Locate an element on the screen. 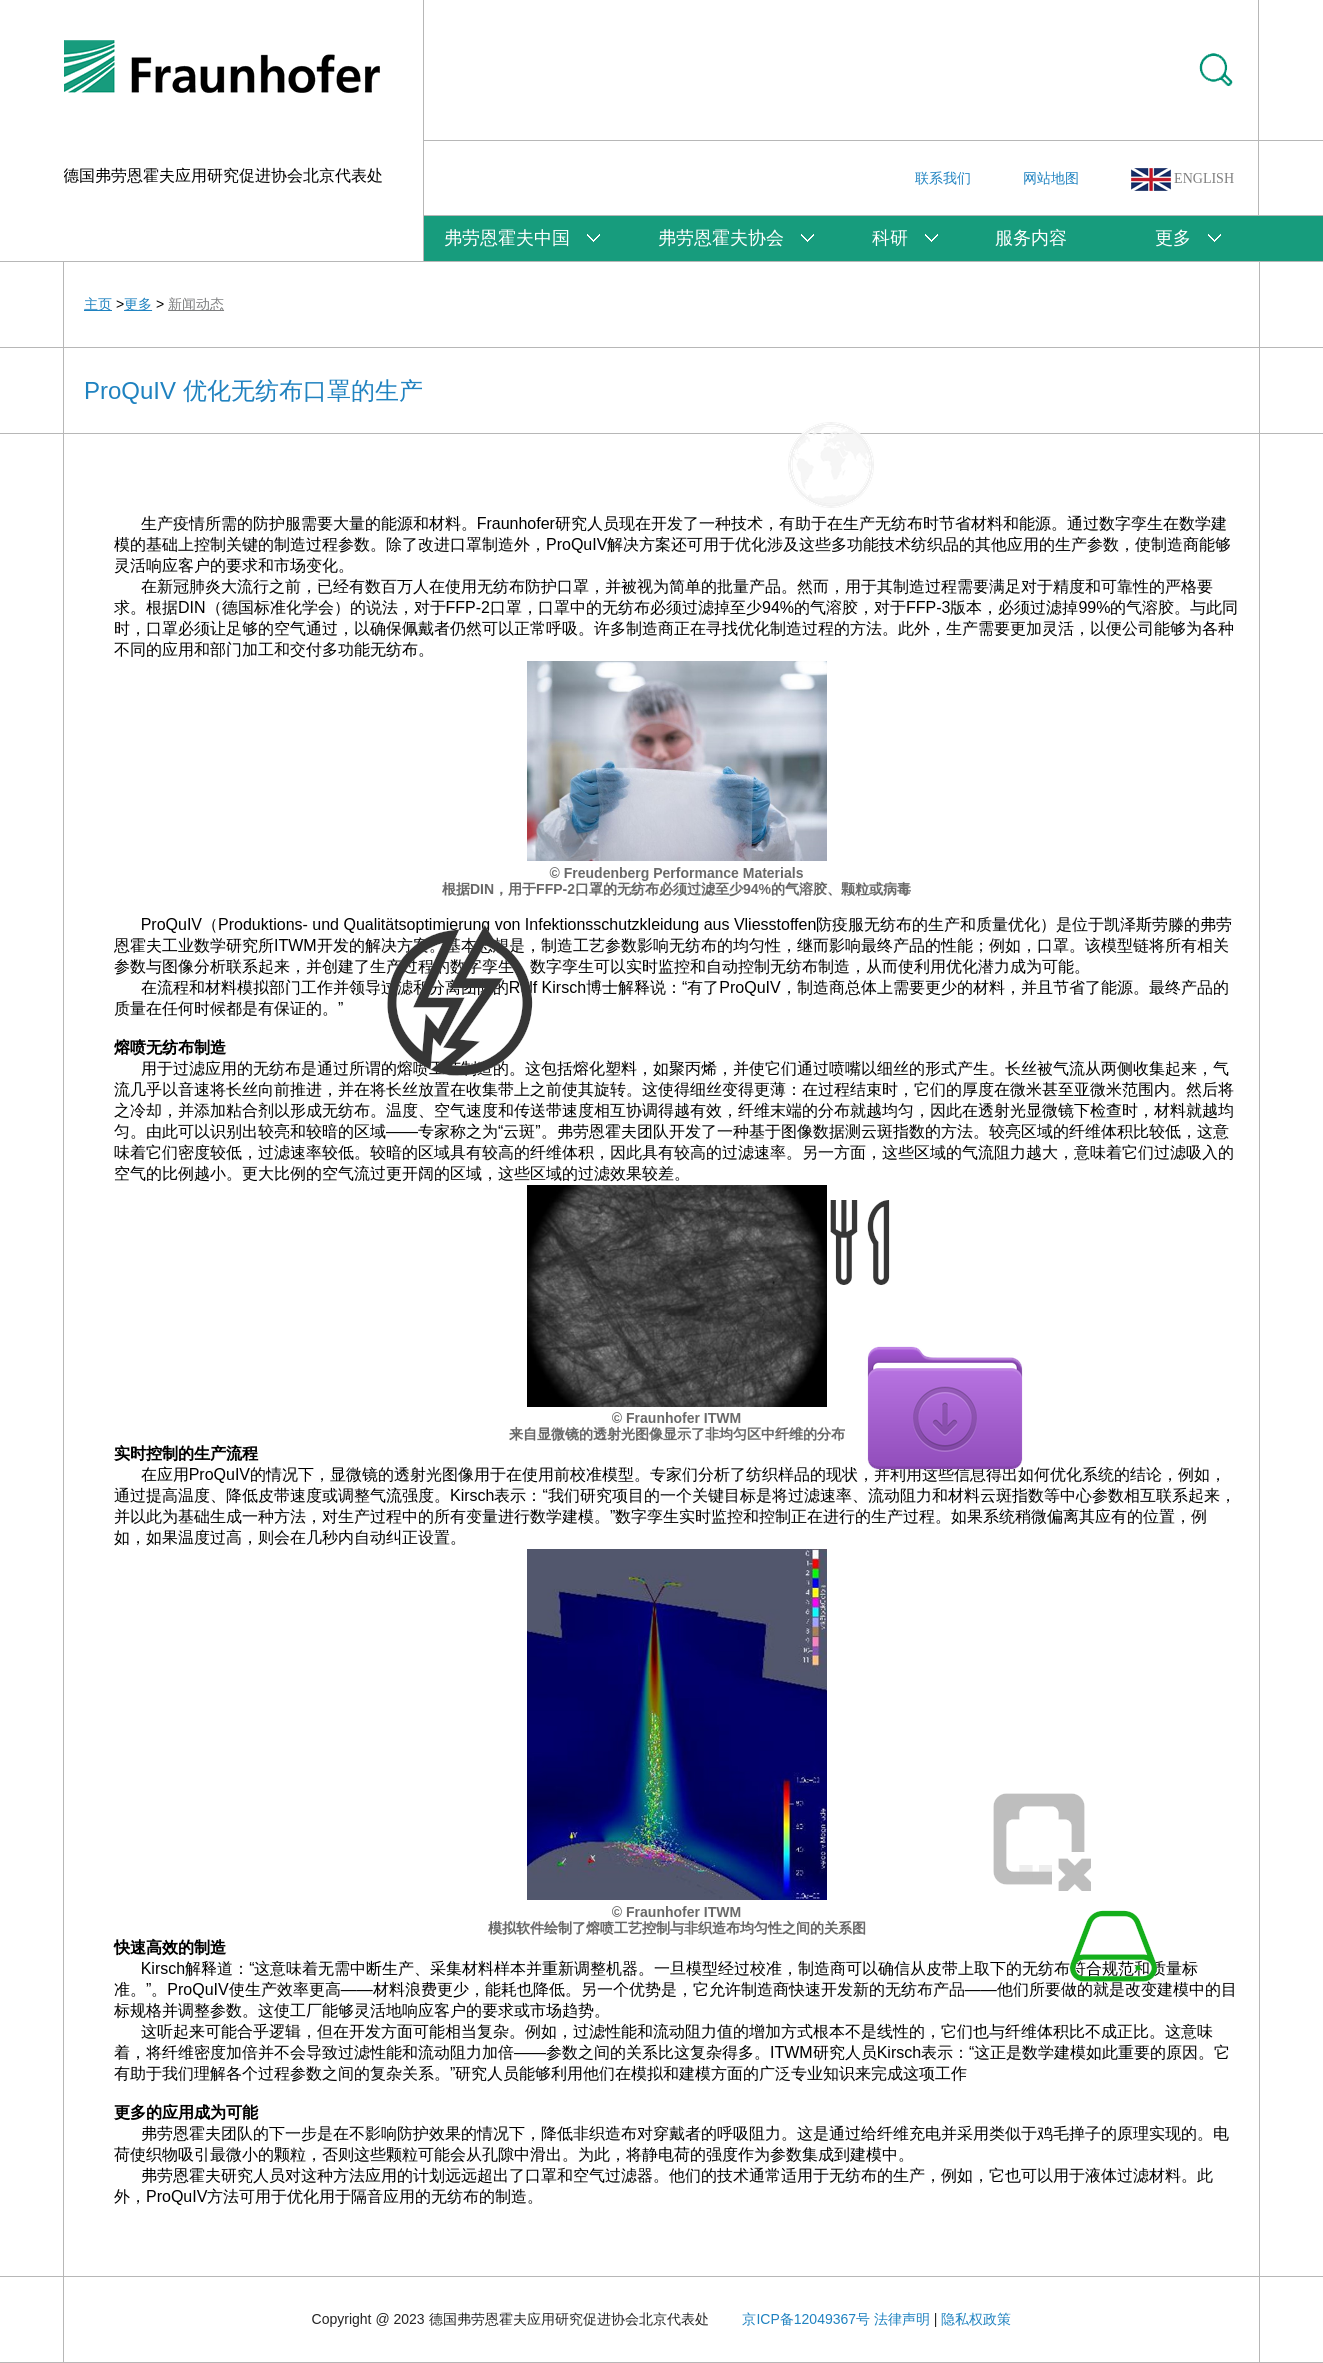  indicates web-based or online content is located at coordinates (831, 465).